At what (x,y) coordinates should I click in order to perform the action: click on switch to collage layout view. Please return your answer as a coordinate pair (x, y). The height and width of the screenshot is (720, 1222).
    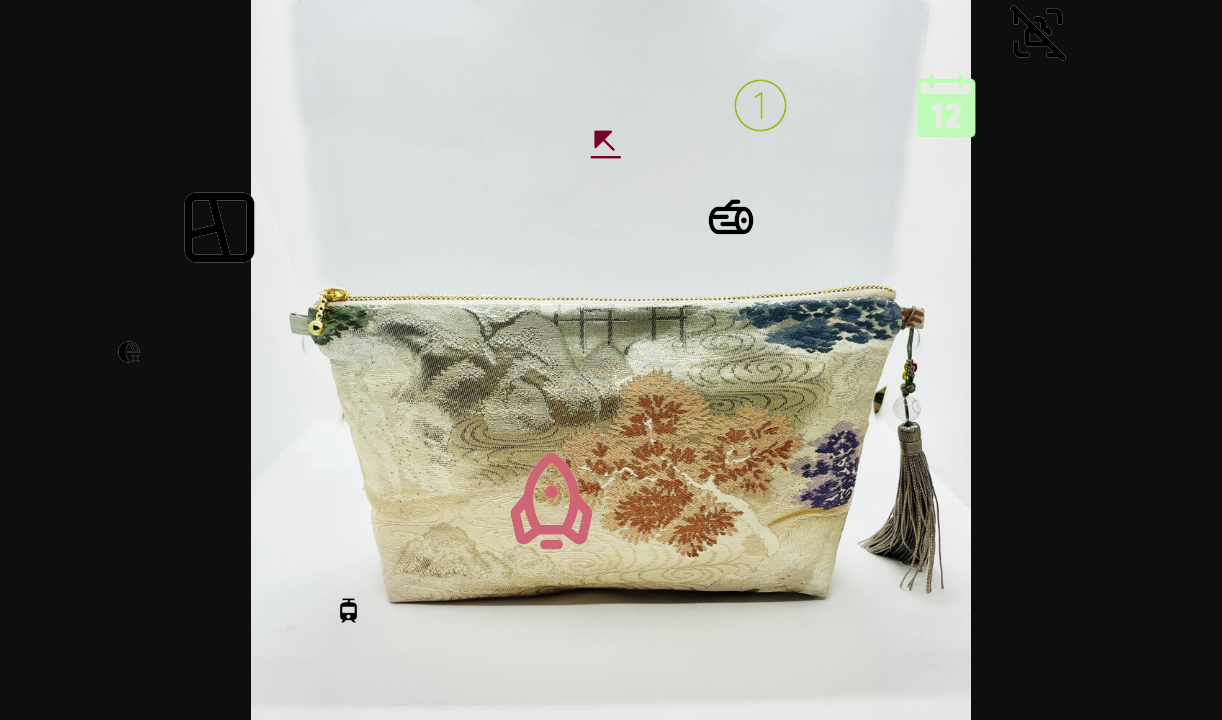
    Looking at the image, I should click on (219, 227).